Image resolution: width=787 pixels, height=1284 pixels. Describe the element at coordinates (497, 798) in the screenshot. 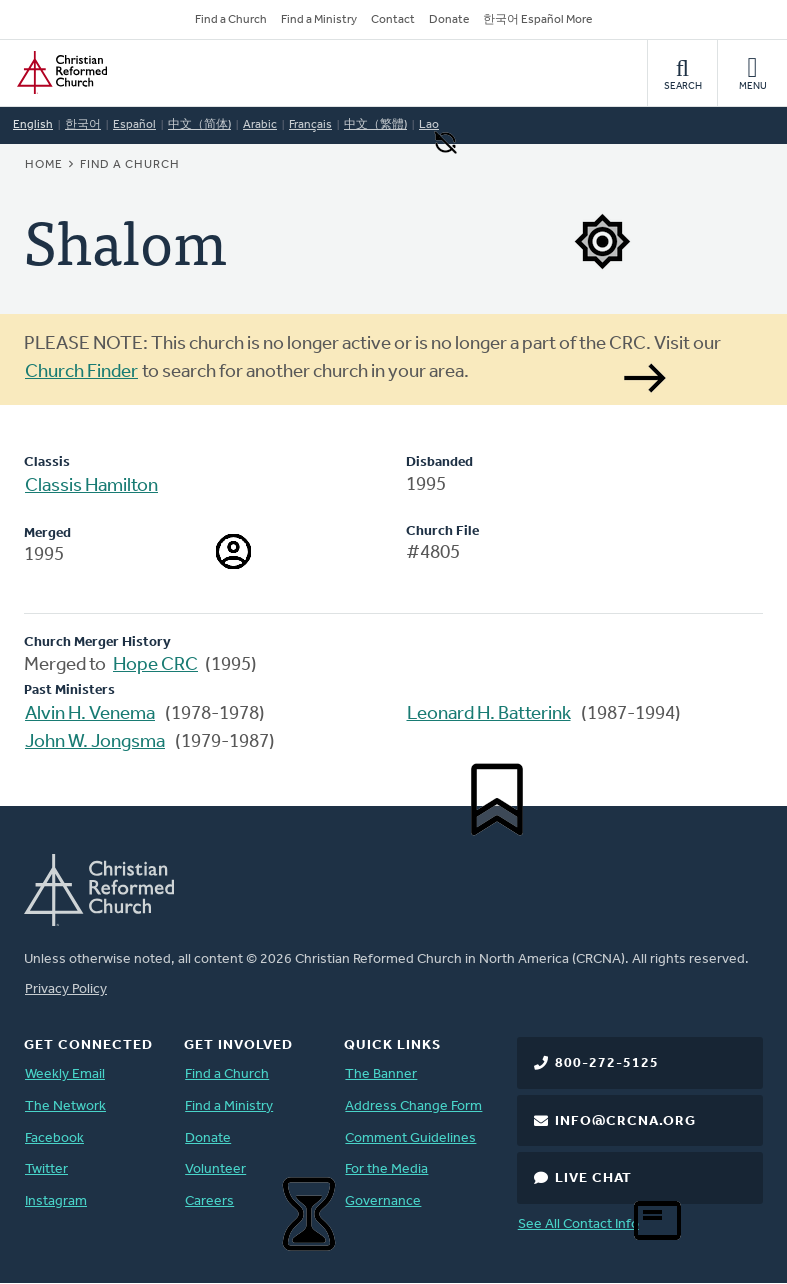

I see `save this item for later` at that location.